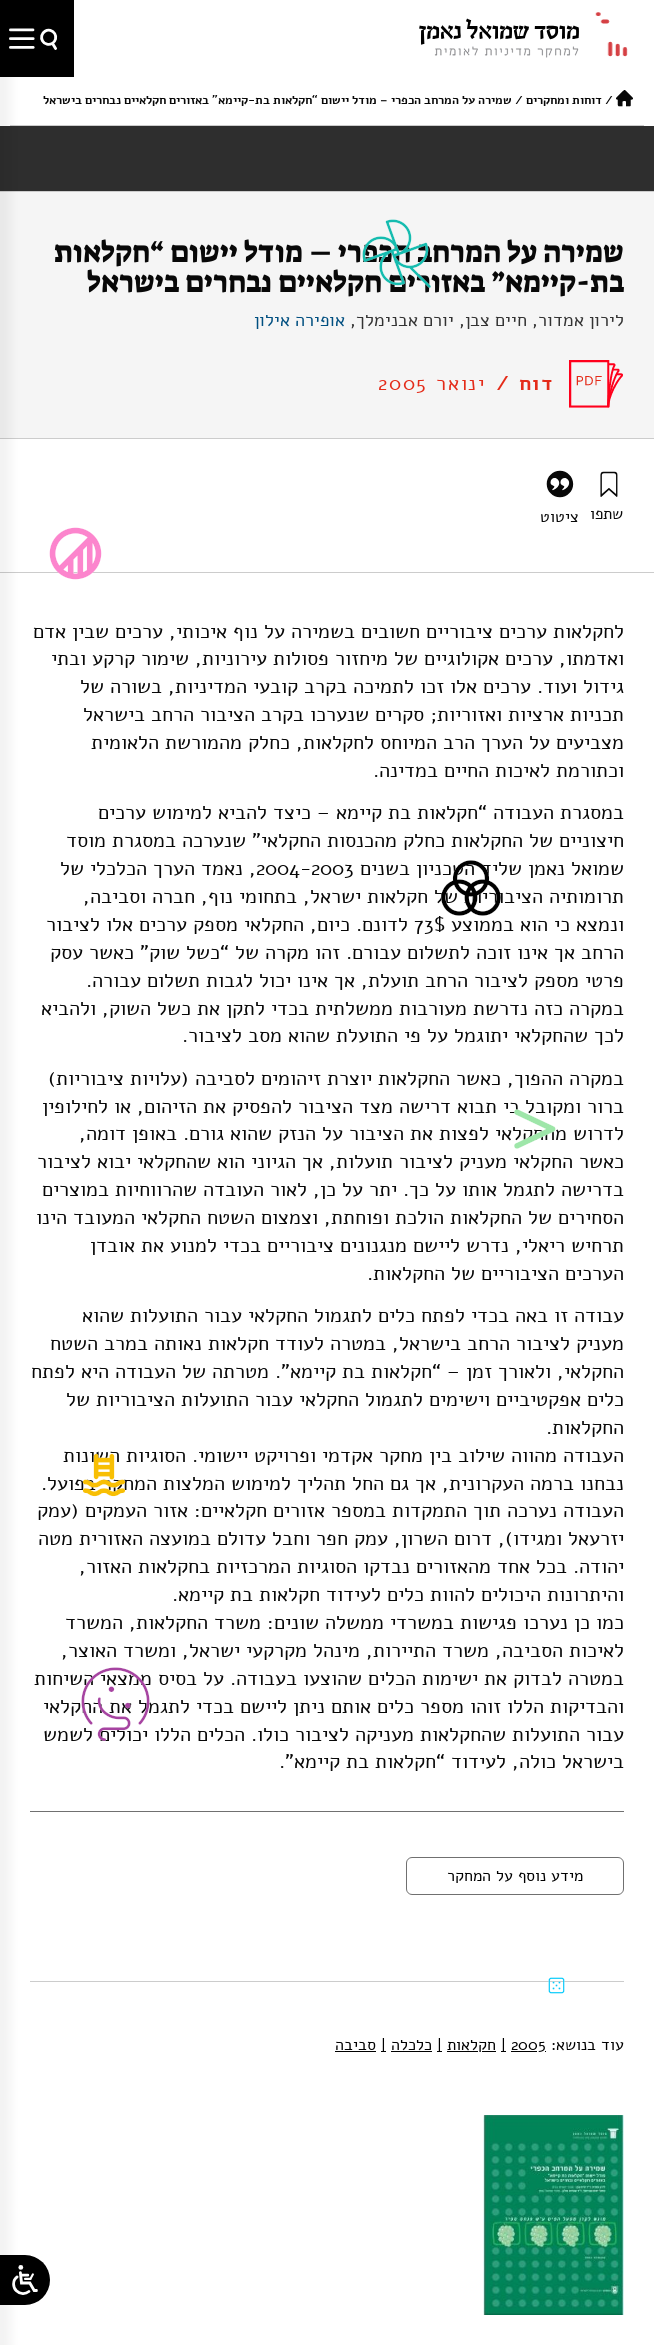 The width and height of the screenshot is (654, 2345). Describe the element at coordinates (115, 1701) in the screenshot. I see `indicates overwhelmed or stressed state` at that location.